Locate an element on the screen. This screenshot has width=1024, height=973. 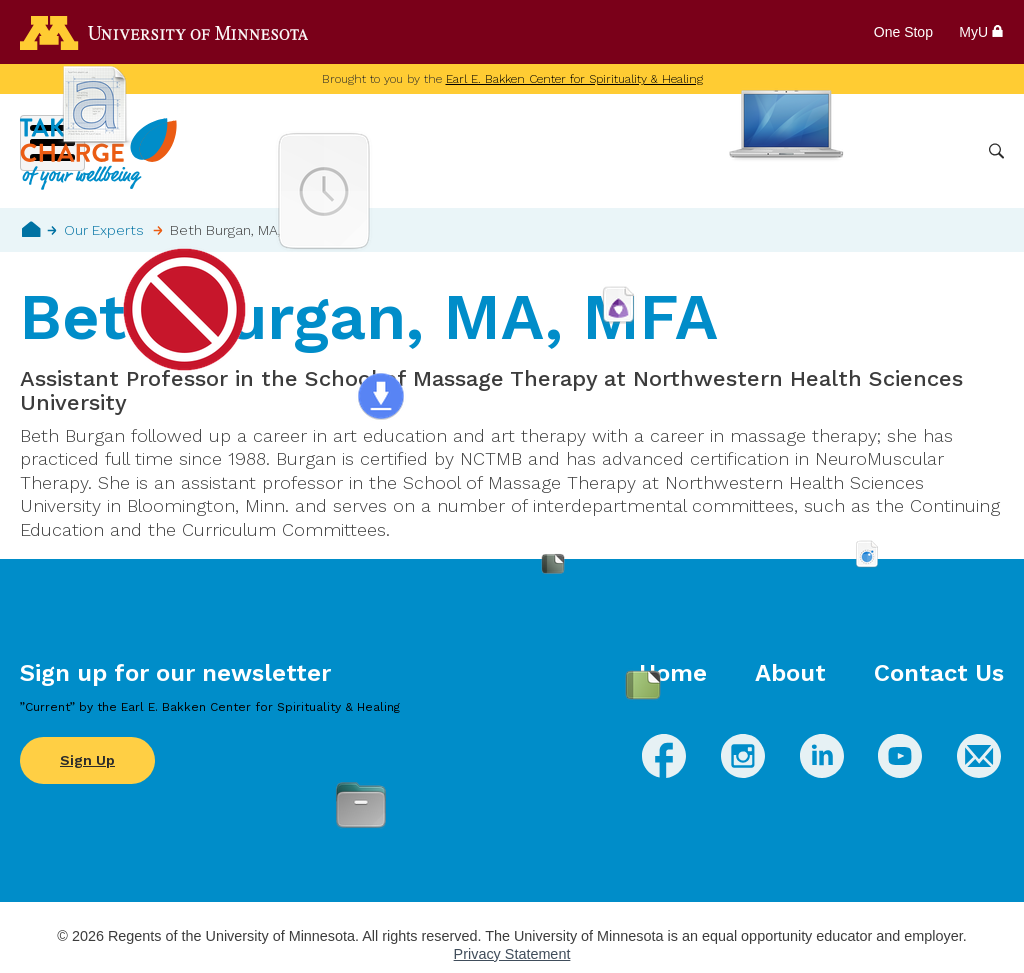
a meson build system configuration file is located at coordinates (618, 304).